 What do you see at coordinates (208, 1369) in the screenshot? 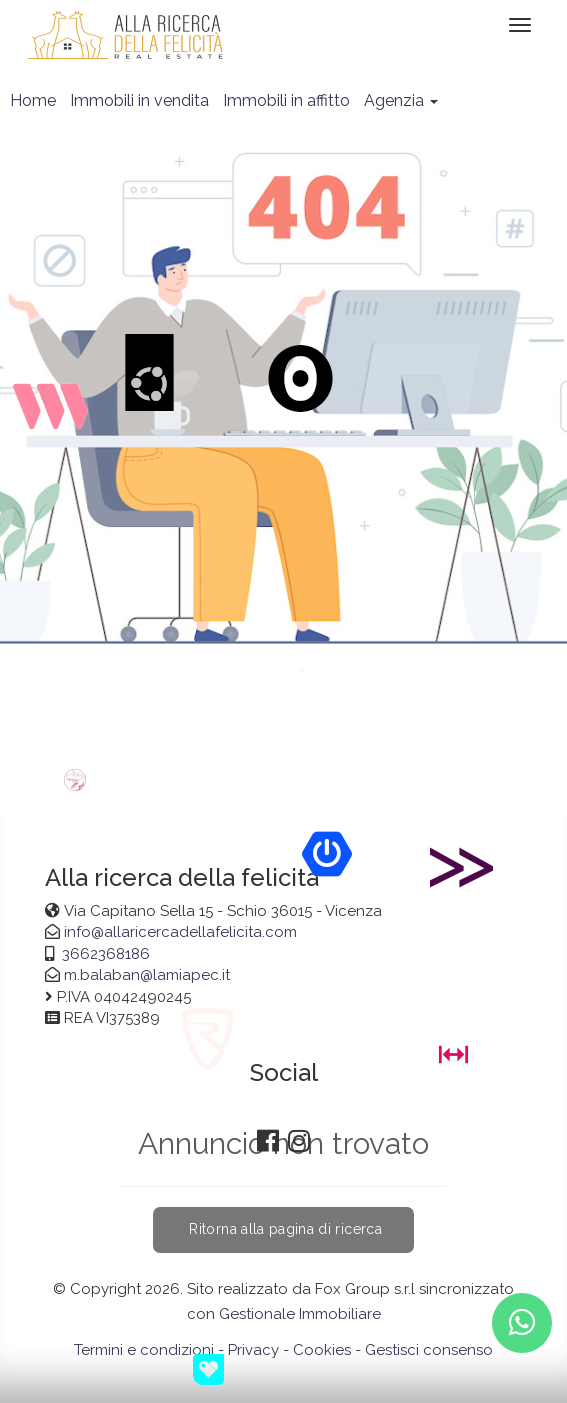
I see `visit payhip website or storefront` at bounding box center [208, 1369].